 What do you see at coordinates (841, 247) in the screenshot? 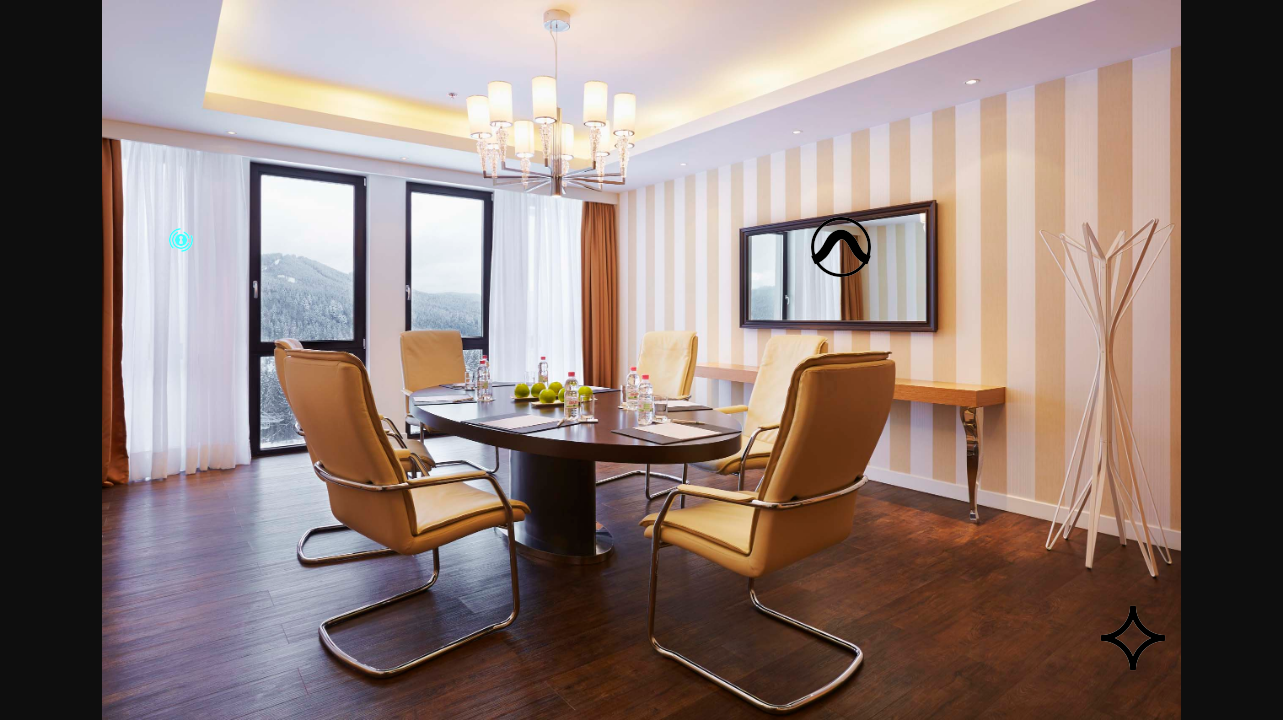
I see `open Pro Tools application` at bounding box center [841, 247].